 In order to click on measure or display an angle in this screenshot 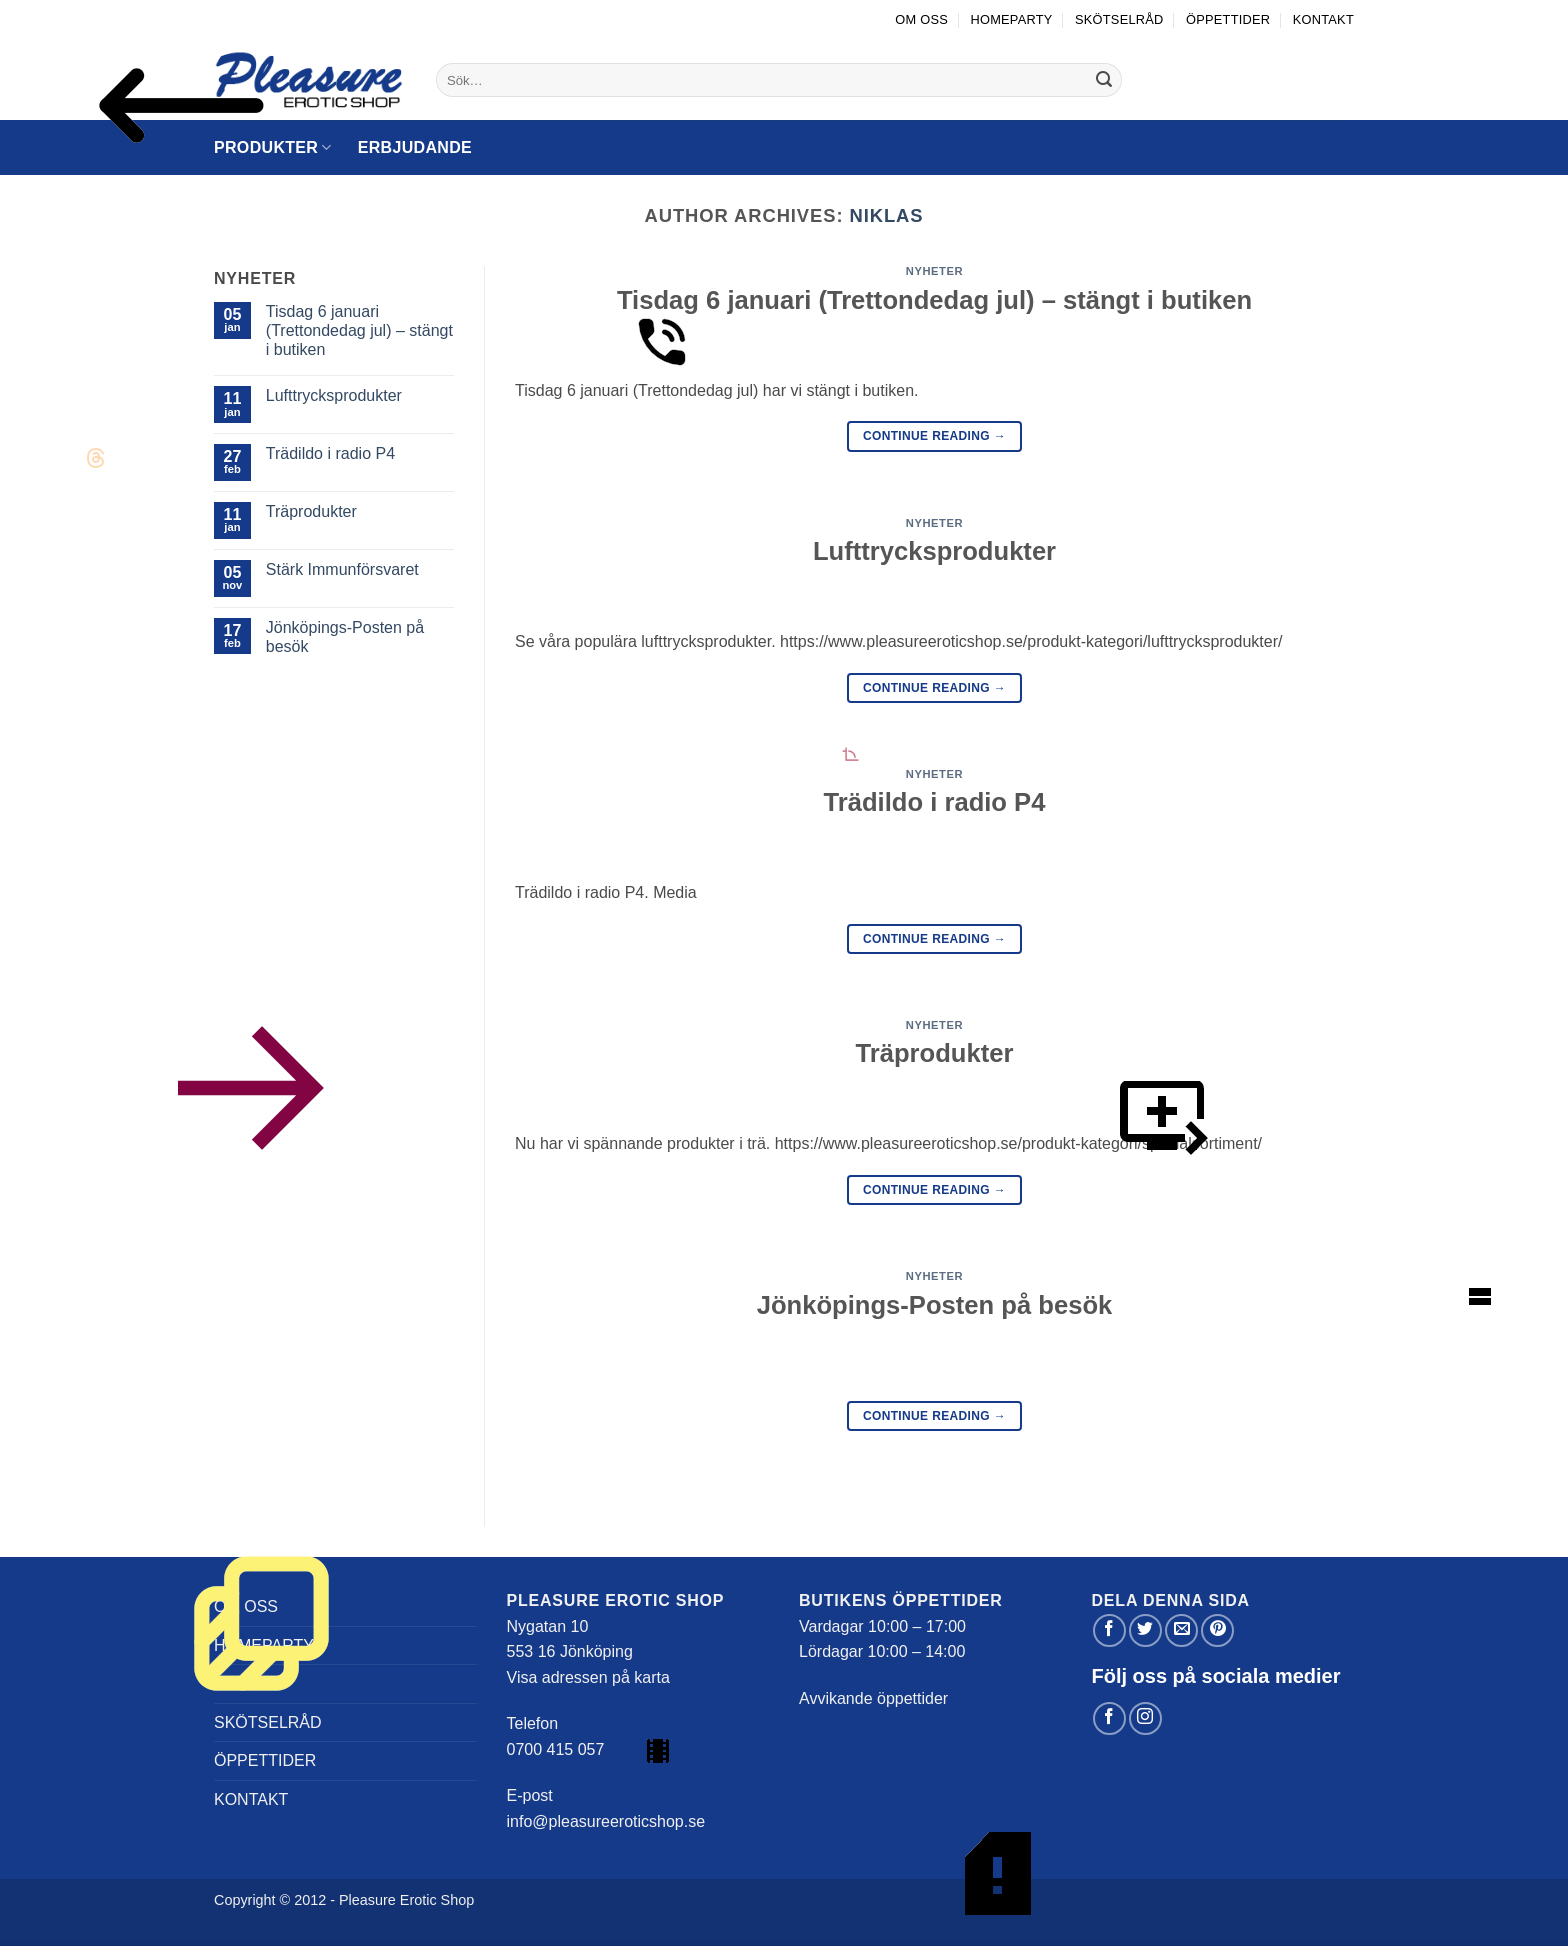, I will do `click(850, 755)`.